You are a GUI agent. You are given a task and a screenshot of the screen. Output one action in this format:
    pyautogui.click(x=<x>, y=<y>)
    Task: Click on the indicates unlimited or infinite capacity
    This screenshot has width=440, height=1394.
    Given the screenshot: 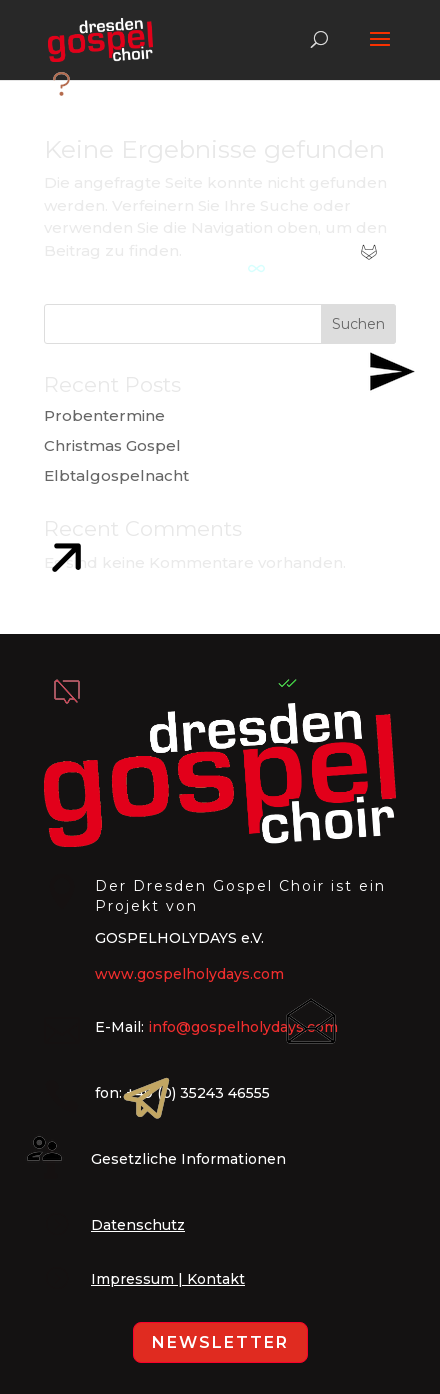 What is the action you would take?
    pyautogui.click(x=256, y=268)
    